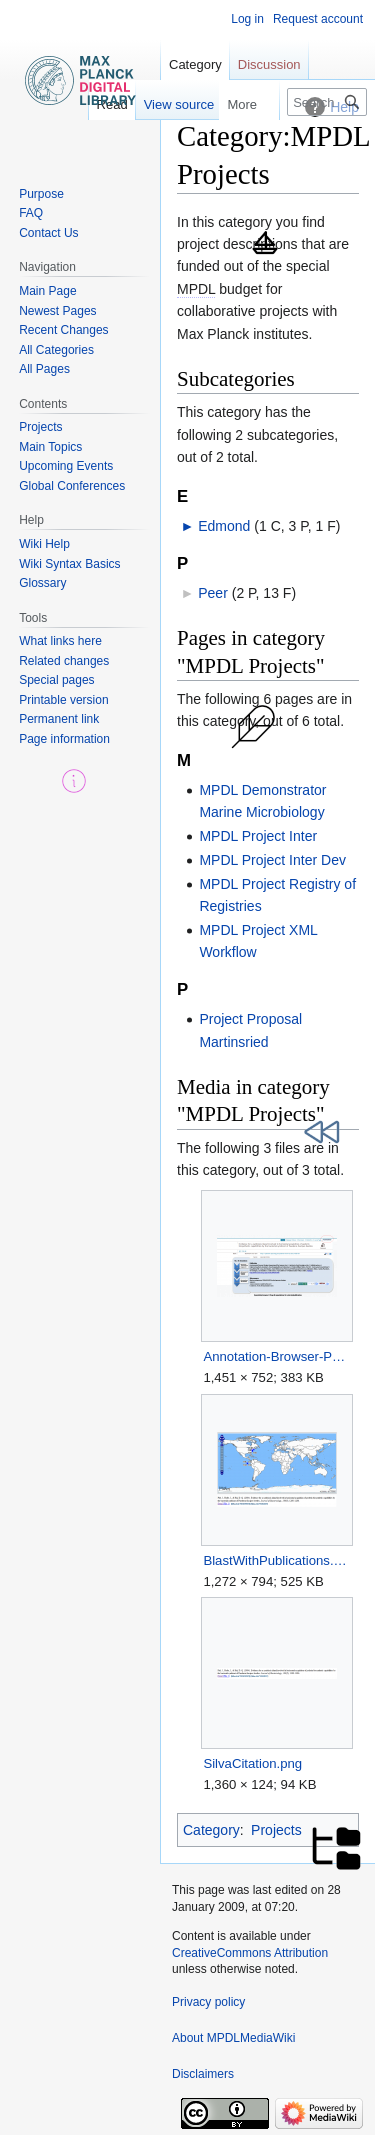  Describe the element at coordinates (336, 1848) in the screenshot. I see `browse folder hierarchy` at that location.